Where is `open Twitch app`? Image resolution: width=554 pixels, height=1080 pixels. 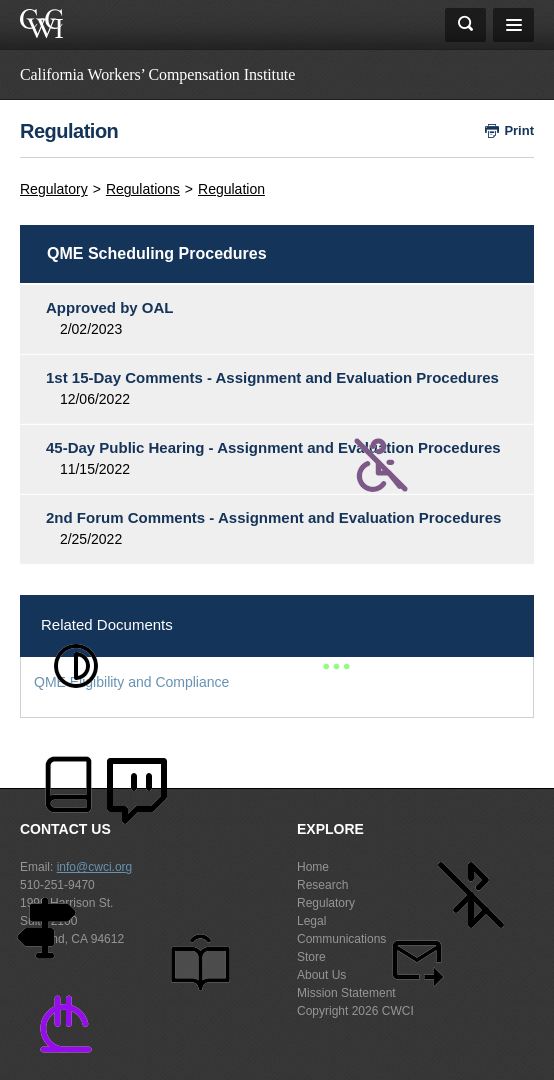 open Twitch app is located at coordinates (137, 791).